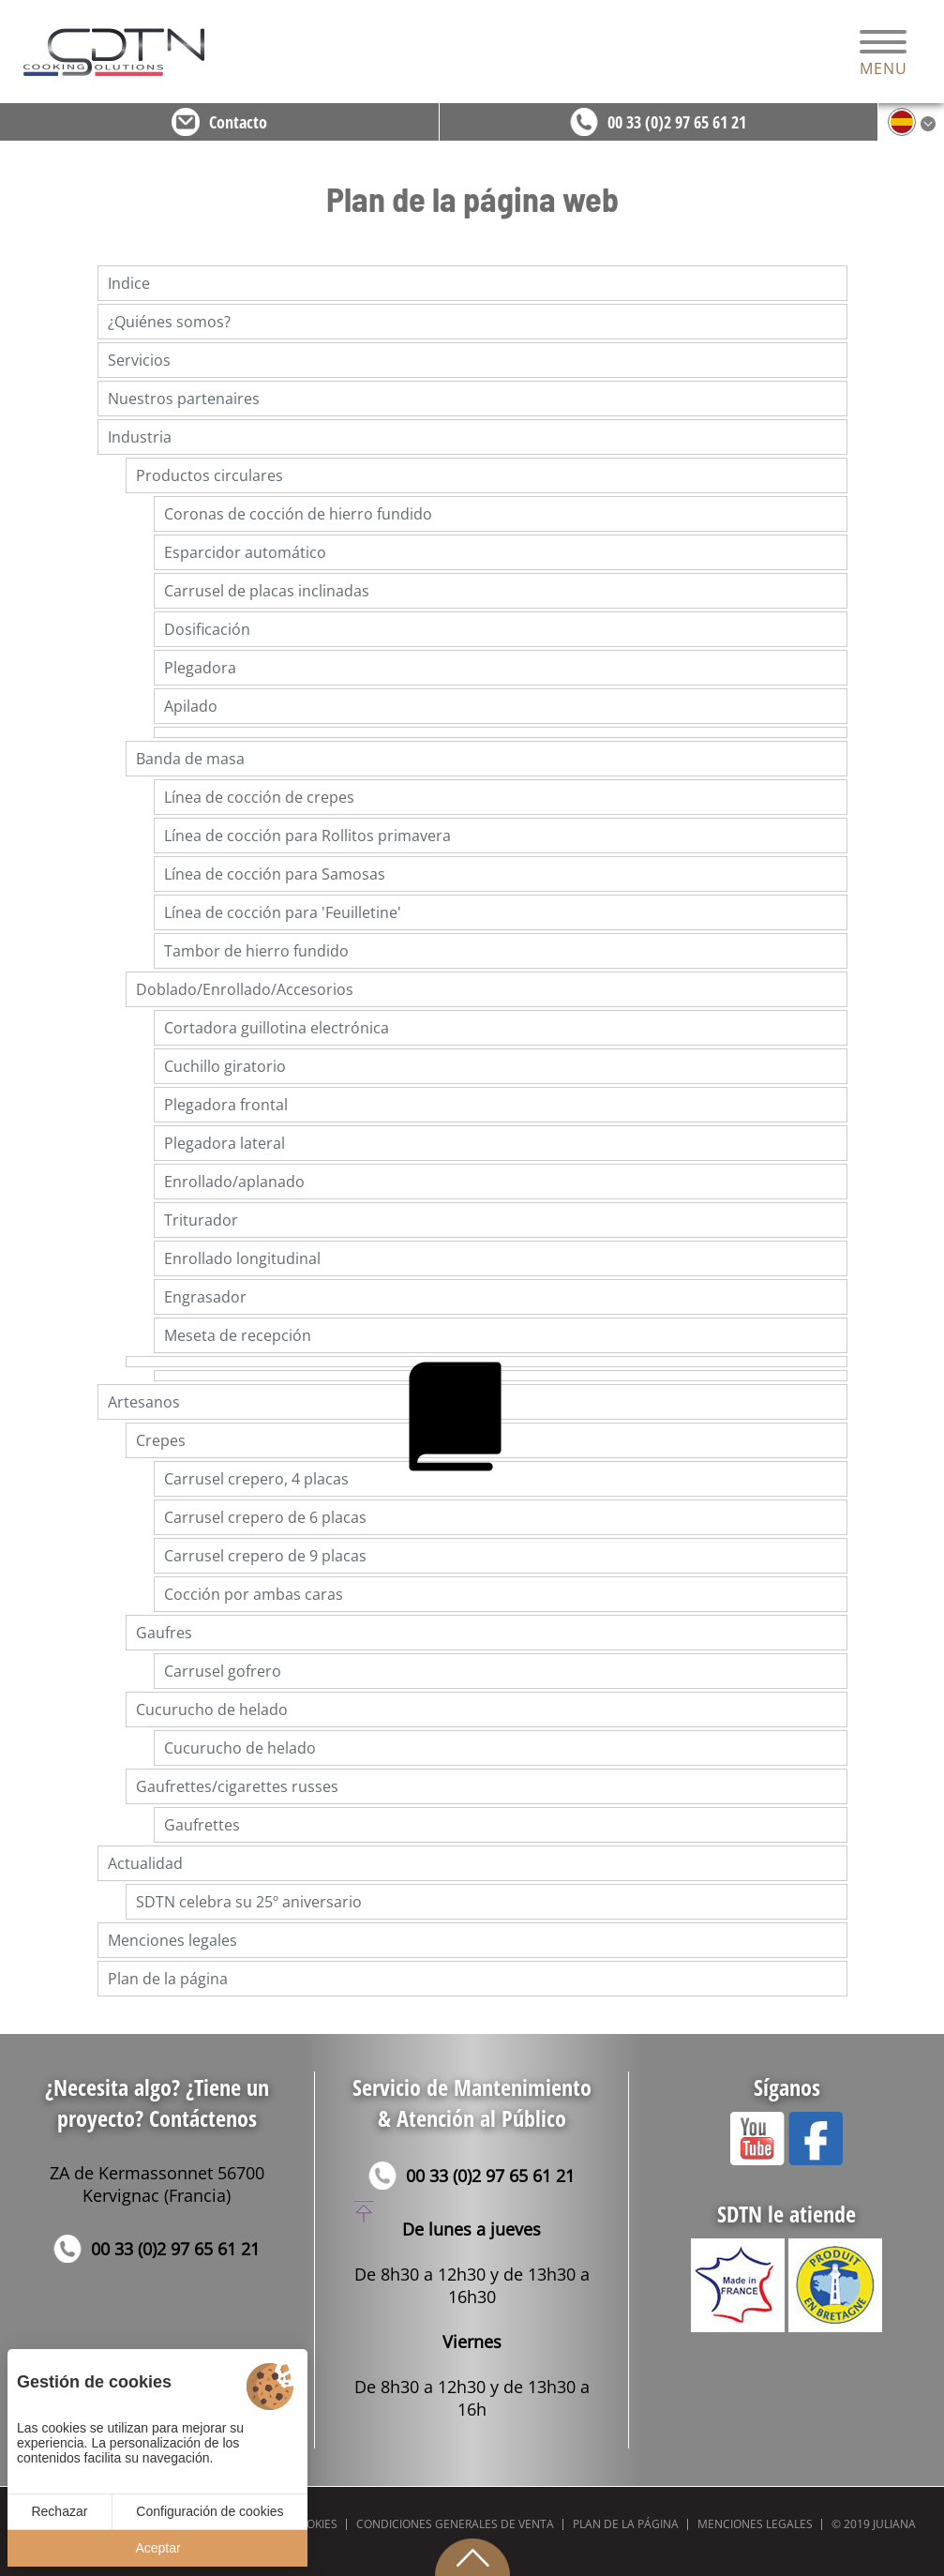 The width and height of the screenshot is (944, 2576). Describe the element at coordinates (455, 1416) in the screenshot. I see `open library or reading list` at that location.